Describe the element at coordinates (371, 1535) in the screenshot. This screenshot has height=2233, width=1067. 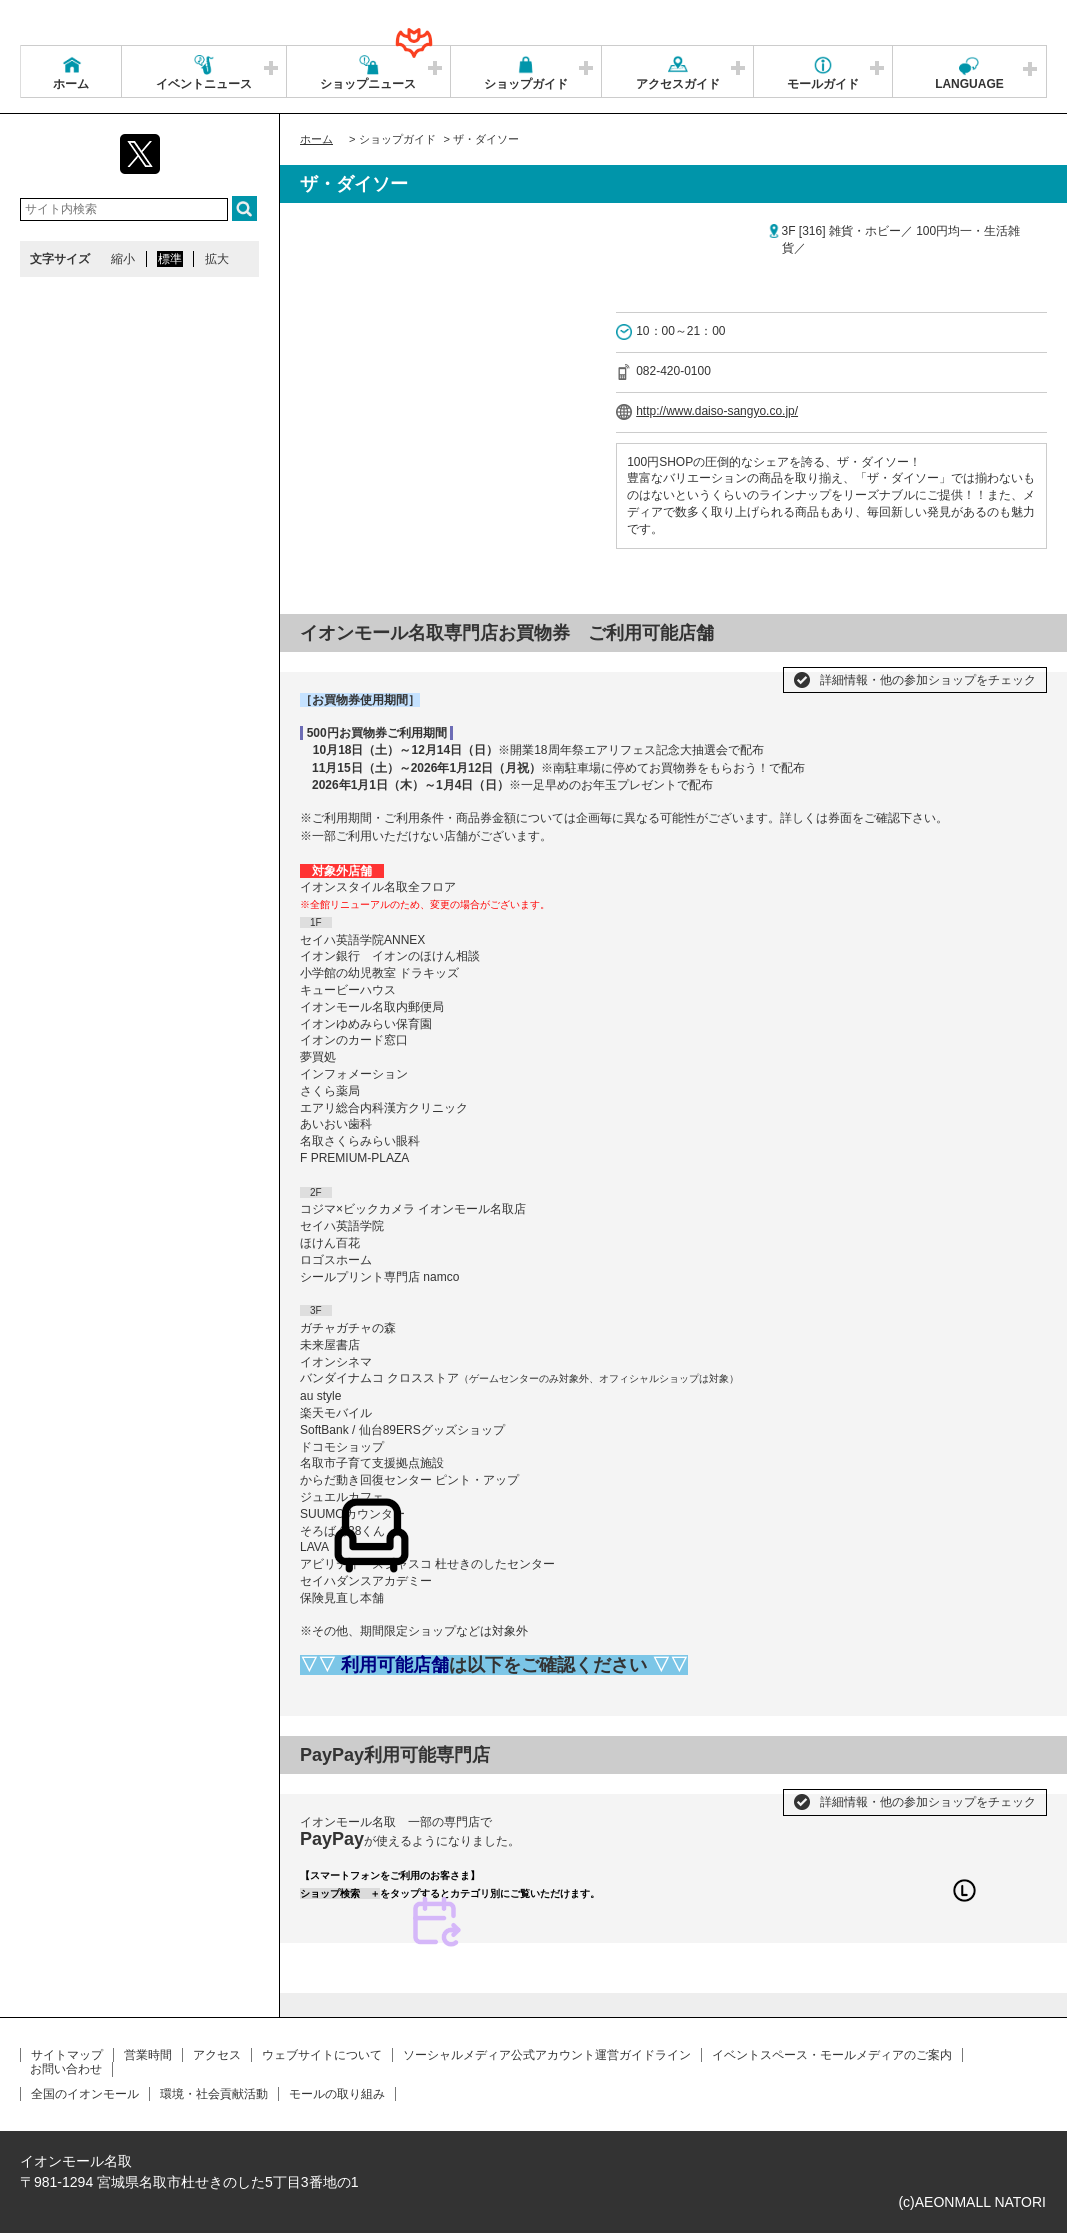
I see `browse furniture or home decor items` at that location.